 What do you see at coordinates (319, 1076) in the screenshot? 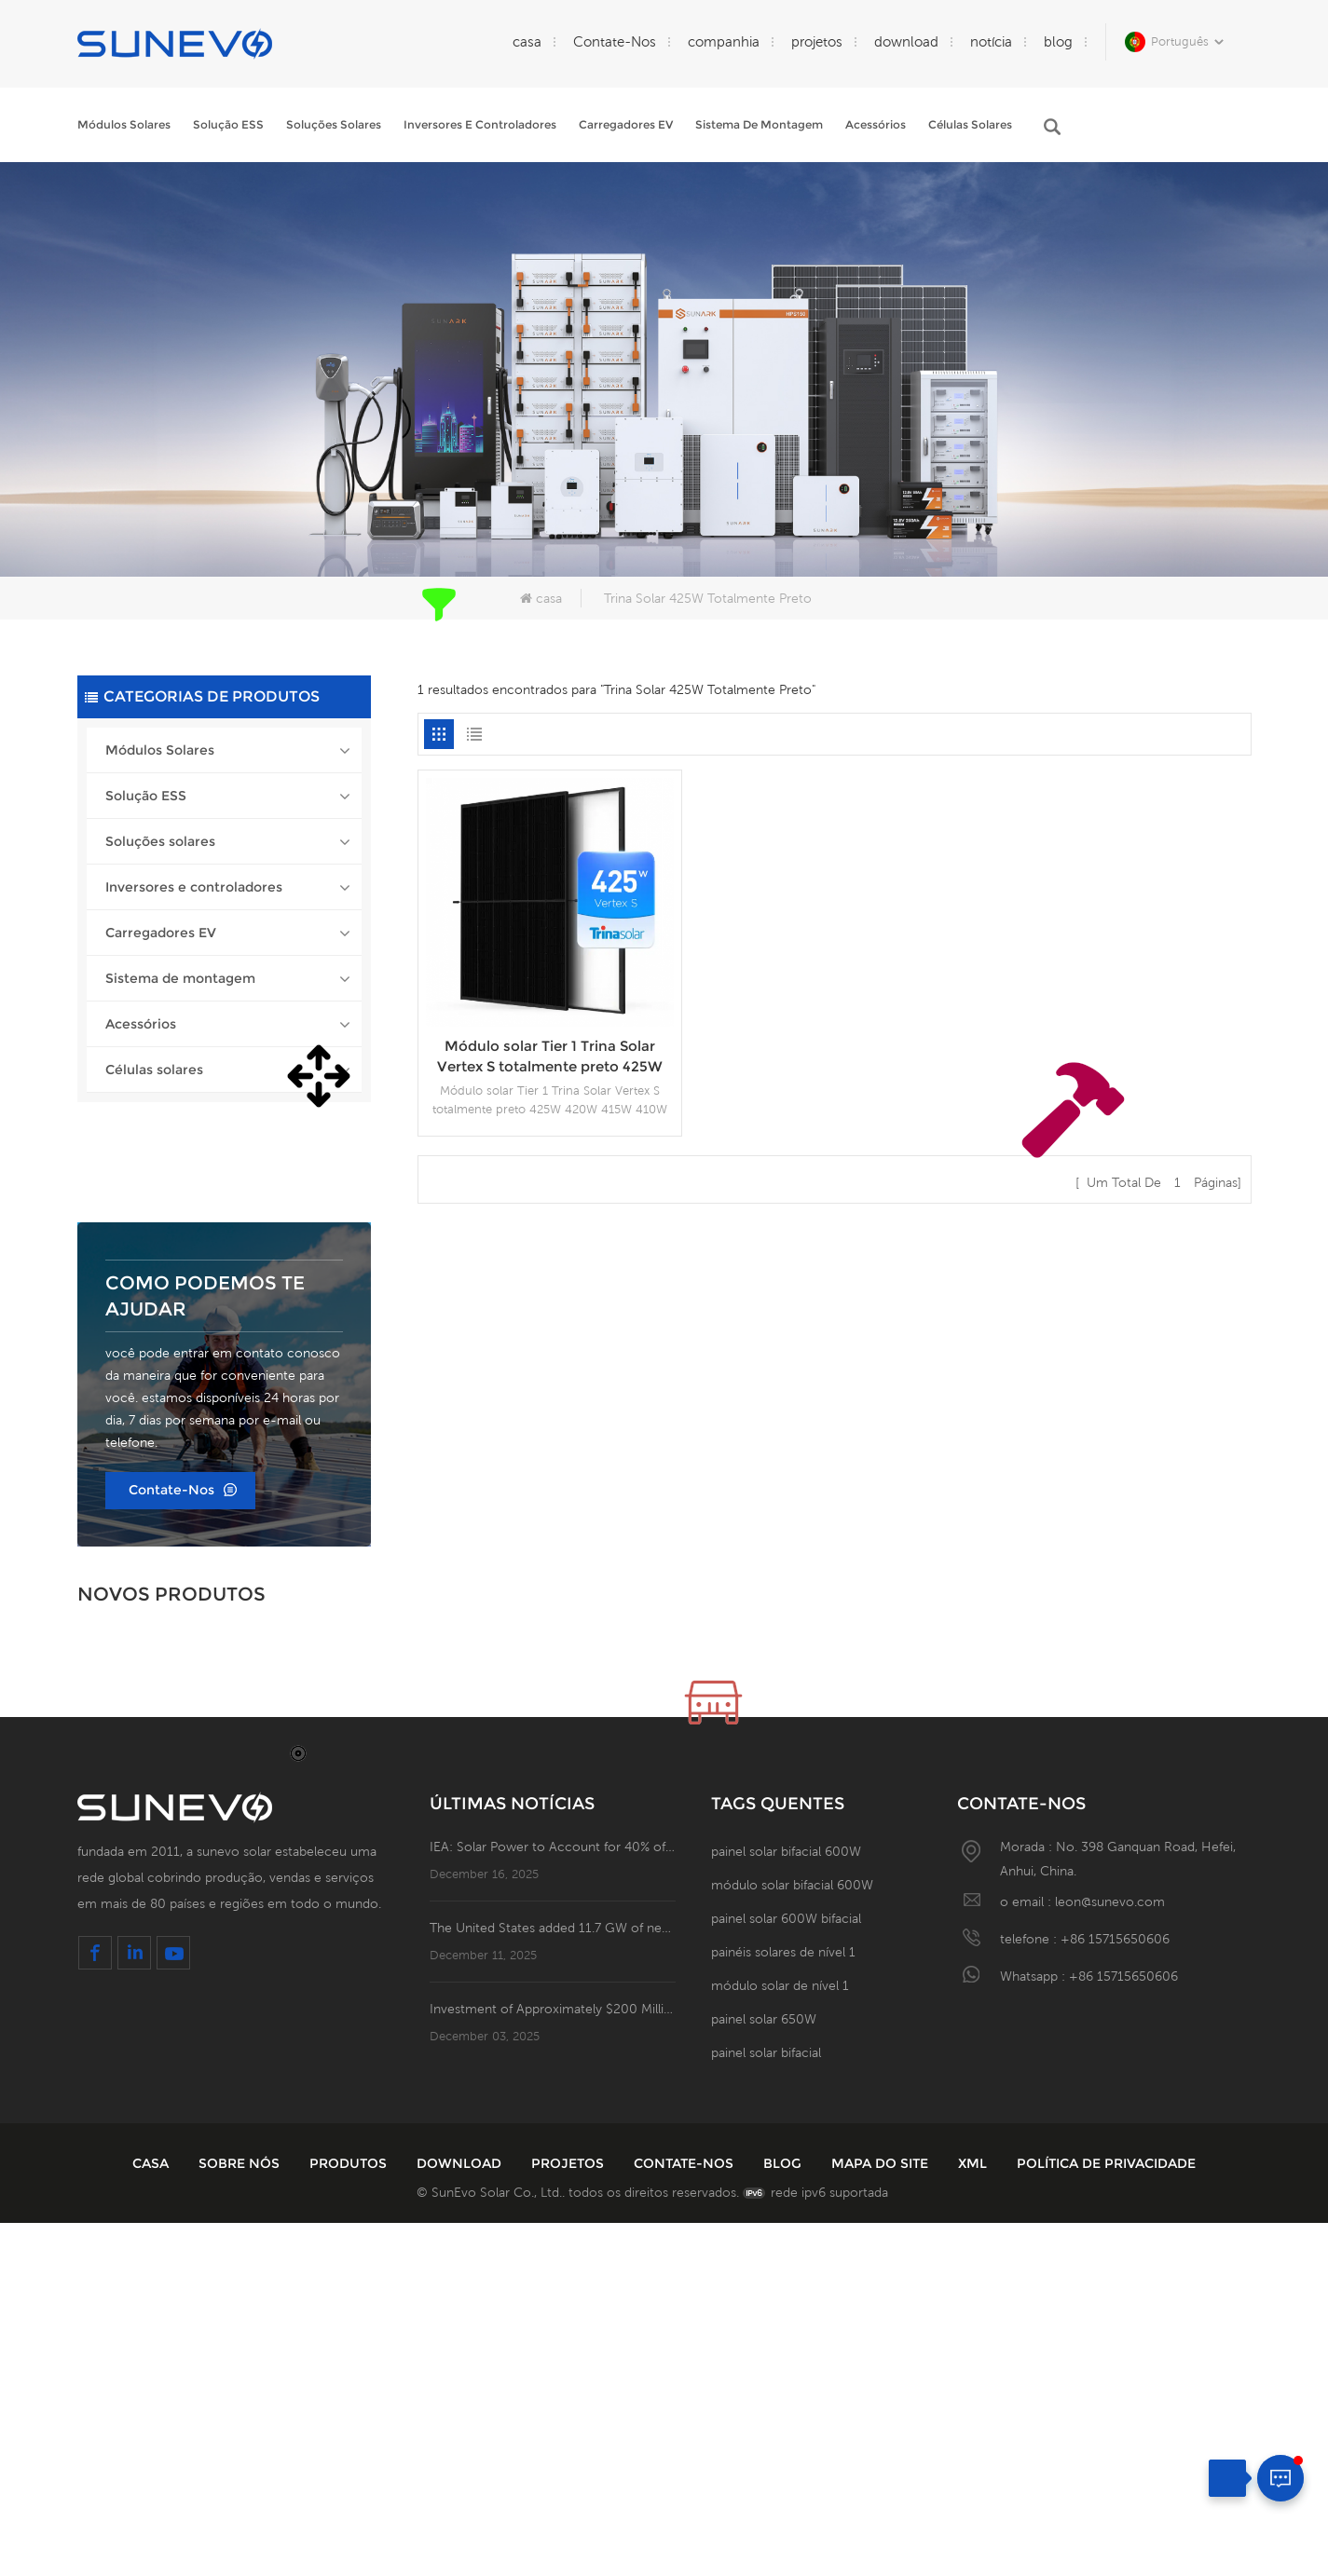
I see `expand to fullscreen mode` at bounding box center [319, 1076].